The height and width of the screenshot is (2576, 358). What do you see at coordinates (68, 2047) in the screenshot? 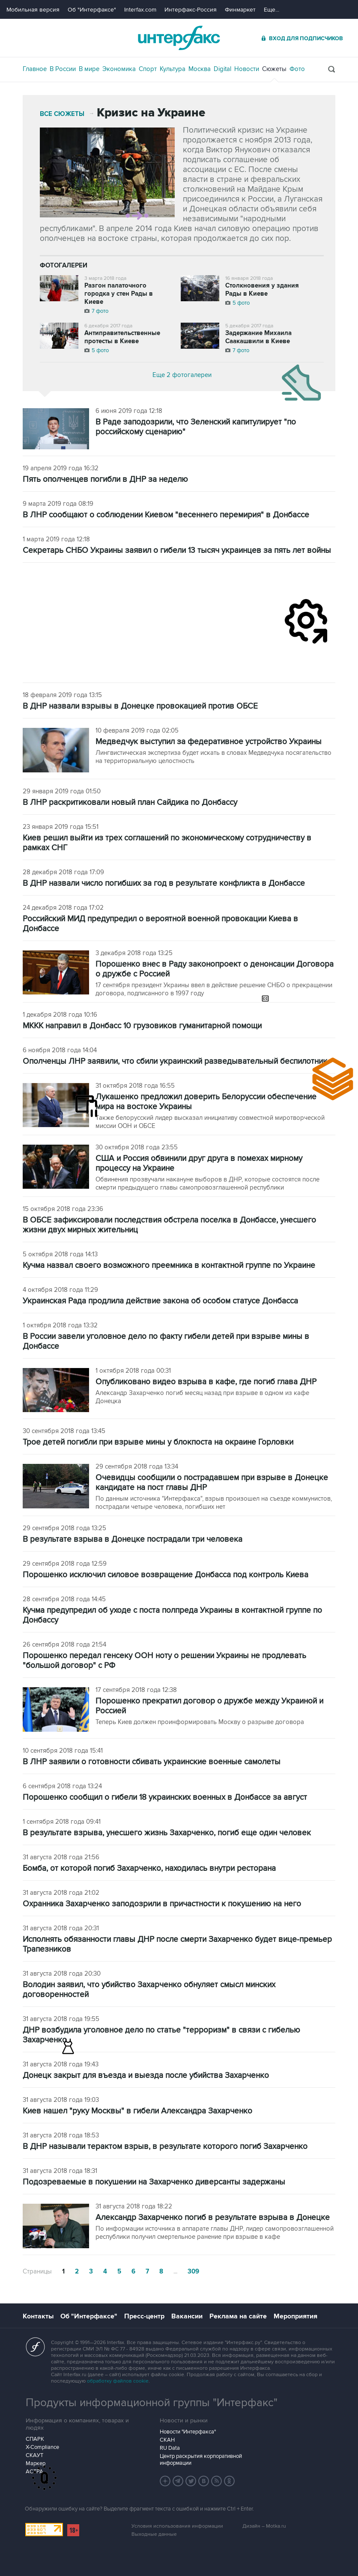
I see `browse women's clothing or dresses` at bounding box center [68, 2047].